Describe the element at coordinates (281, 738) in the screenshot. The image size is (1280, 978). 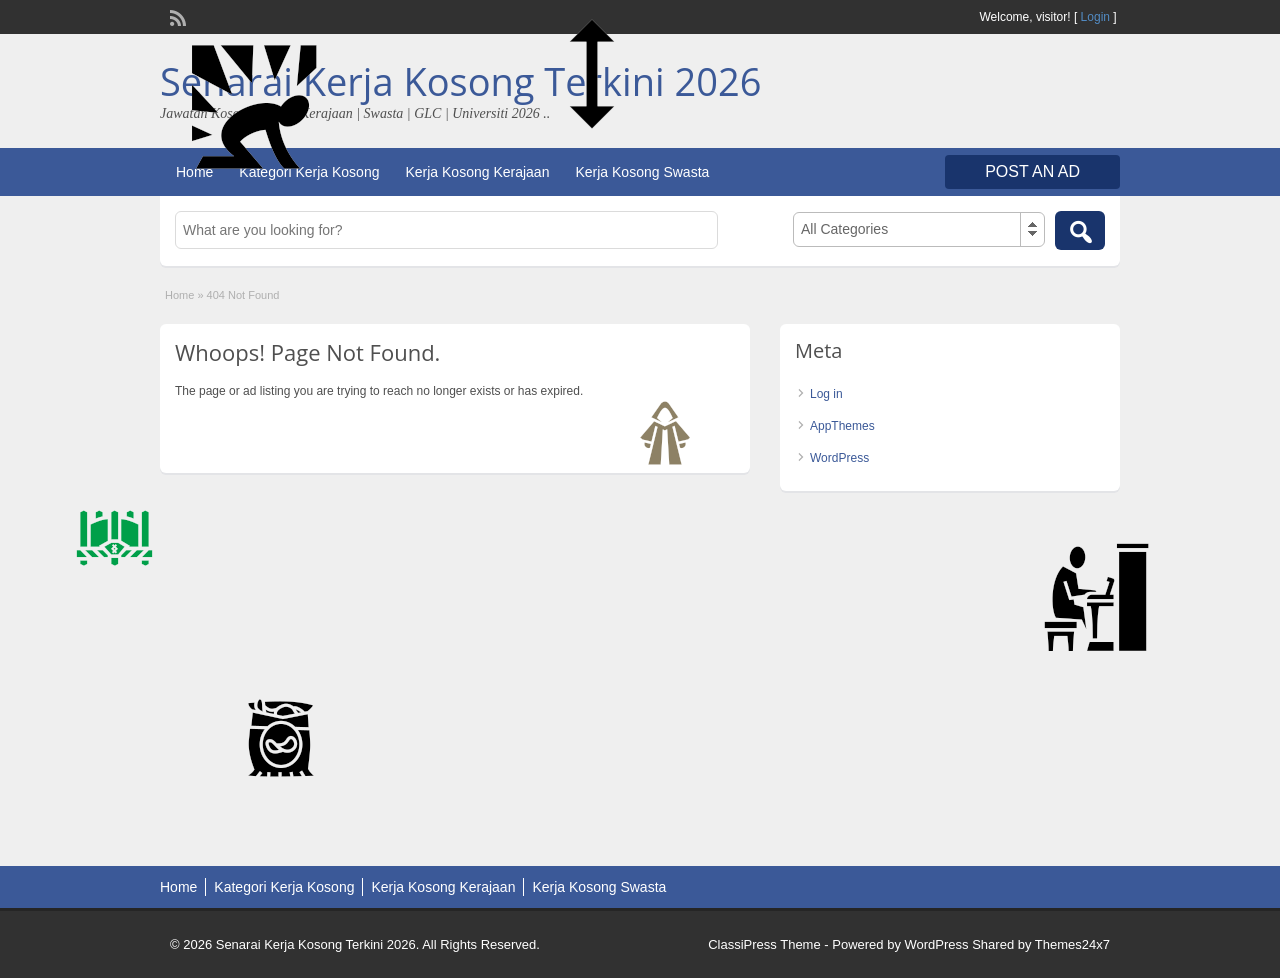
I see `snack or food item in a game inventory` at that location.